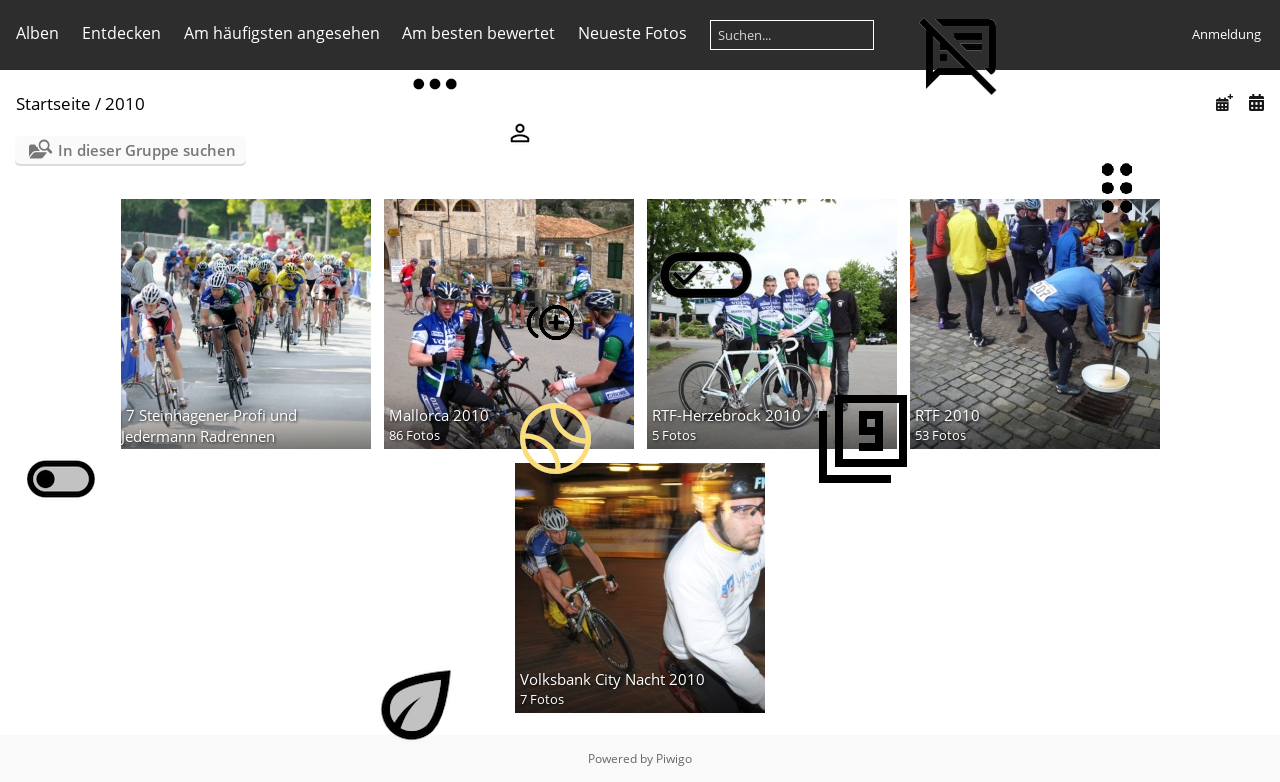 This screenshot has height=782, width=1280. I want to click on indicates eco-friendly or sustainable option, so click(416, 705).